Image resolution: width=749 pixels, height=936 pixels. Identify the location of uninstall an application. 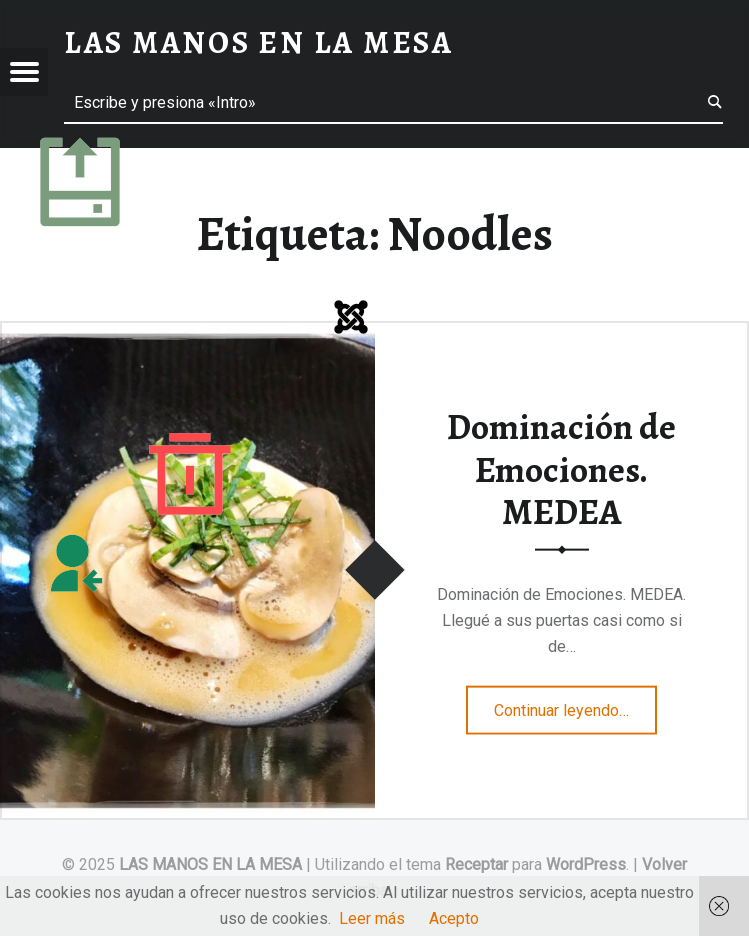
(80, 182).